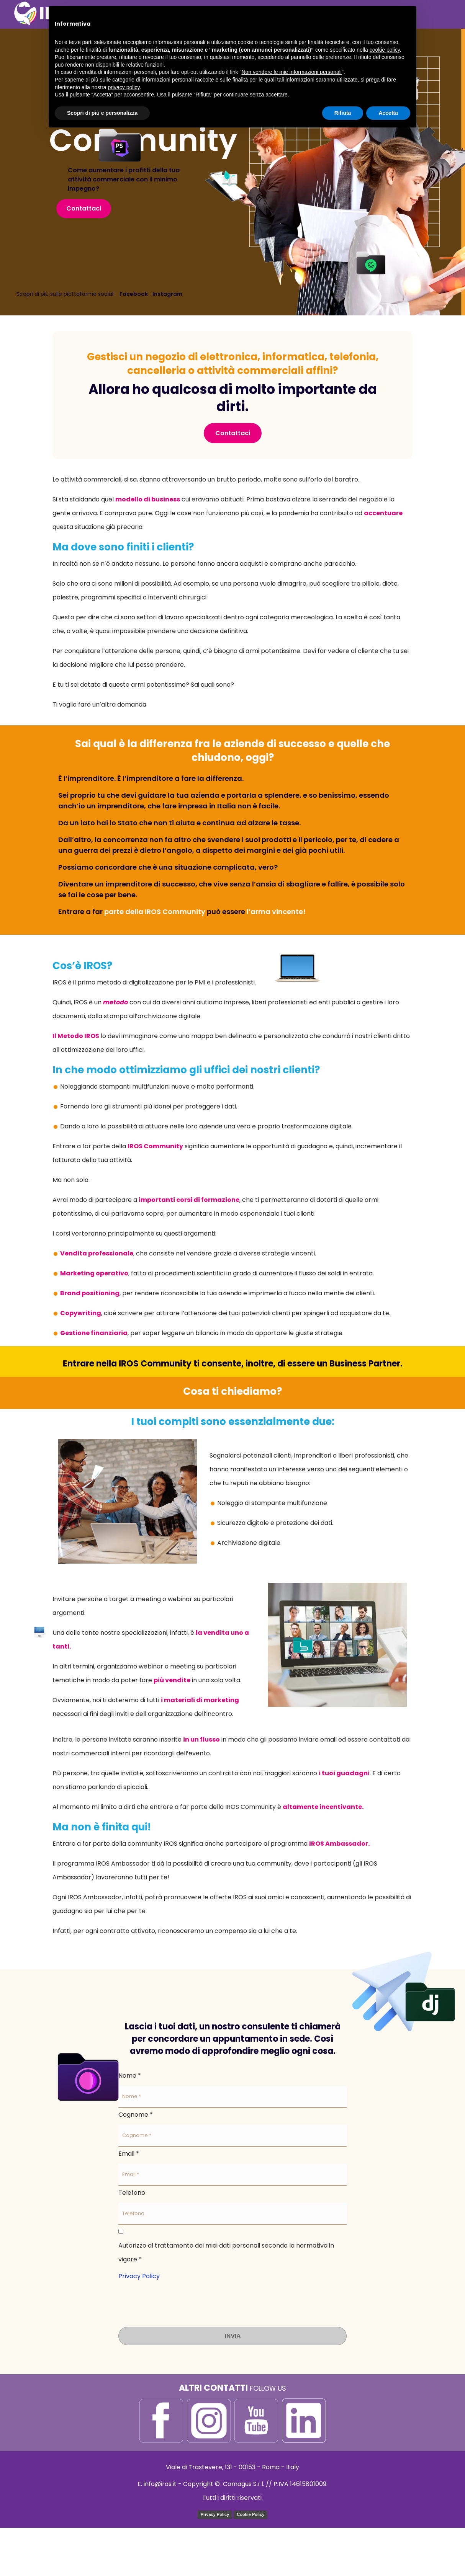 The width and height of the screenshot is (465, 2576). I want to click on represents a macbook device in system settings, so click(297, 964).